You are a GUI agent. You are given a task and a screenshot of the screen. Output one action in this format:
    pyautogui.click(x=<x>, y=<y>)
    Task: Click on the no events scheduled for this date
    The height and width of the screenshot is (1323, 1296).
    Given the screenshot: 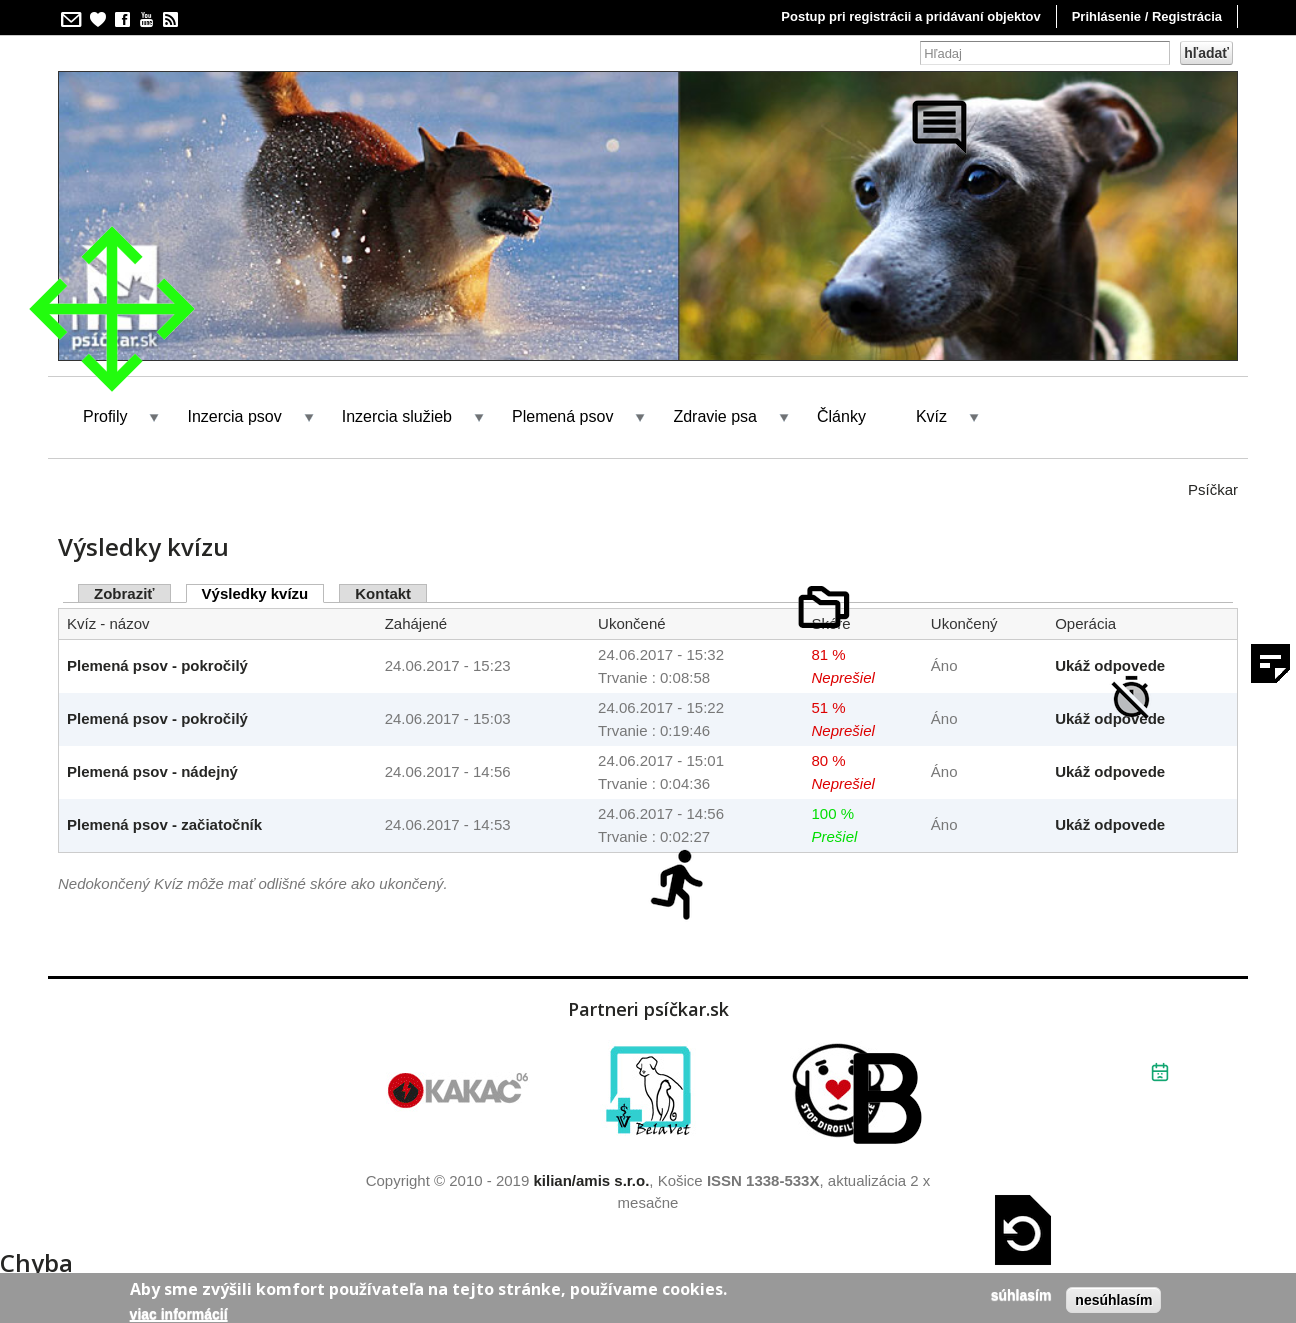 What is the action you would take?
    pyautogui.click(x=1160, y=1072)
    